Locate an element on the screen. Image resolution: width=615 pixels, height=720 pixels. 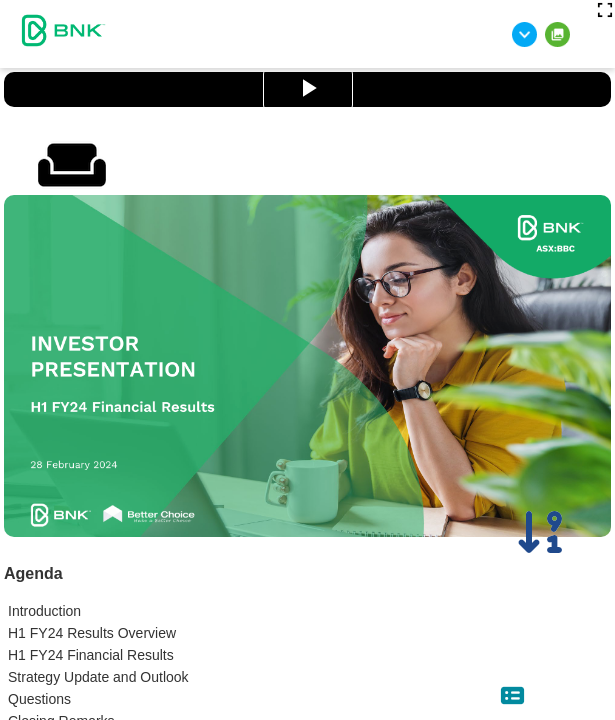
view list or menu items is located at coordinates (512, 695).